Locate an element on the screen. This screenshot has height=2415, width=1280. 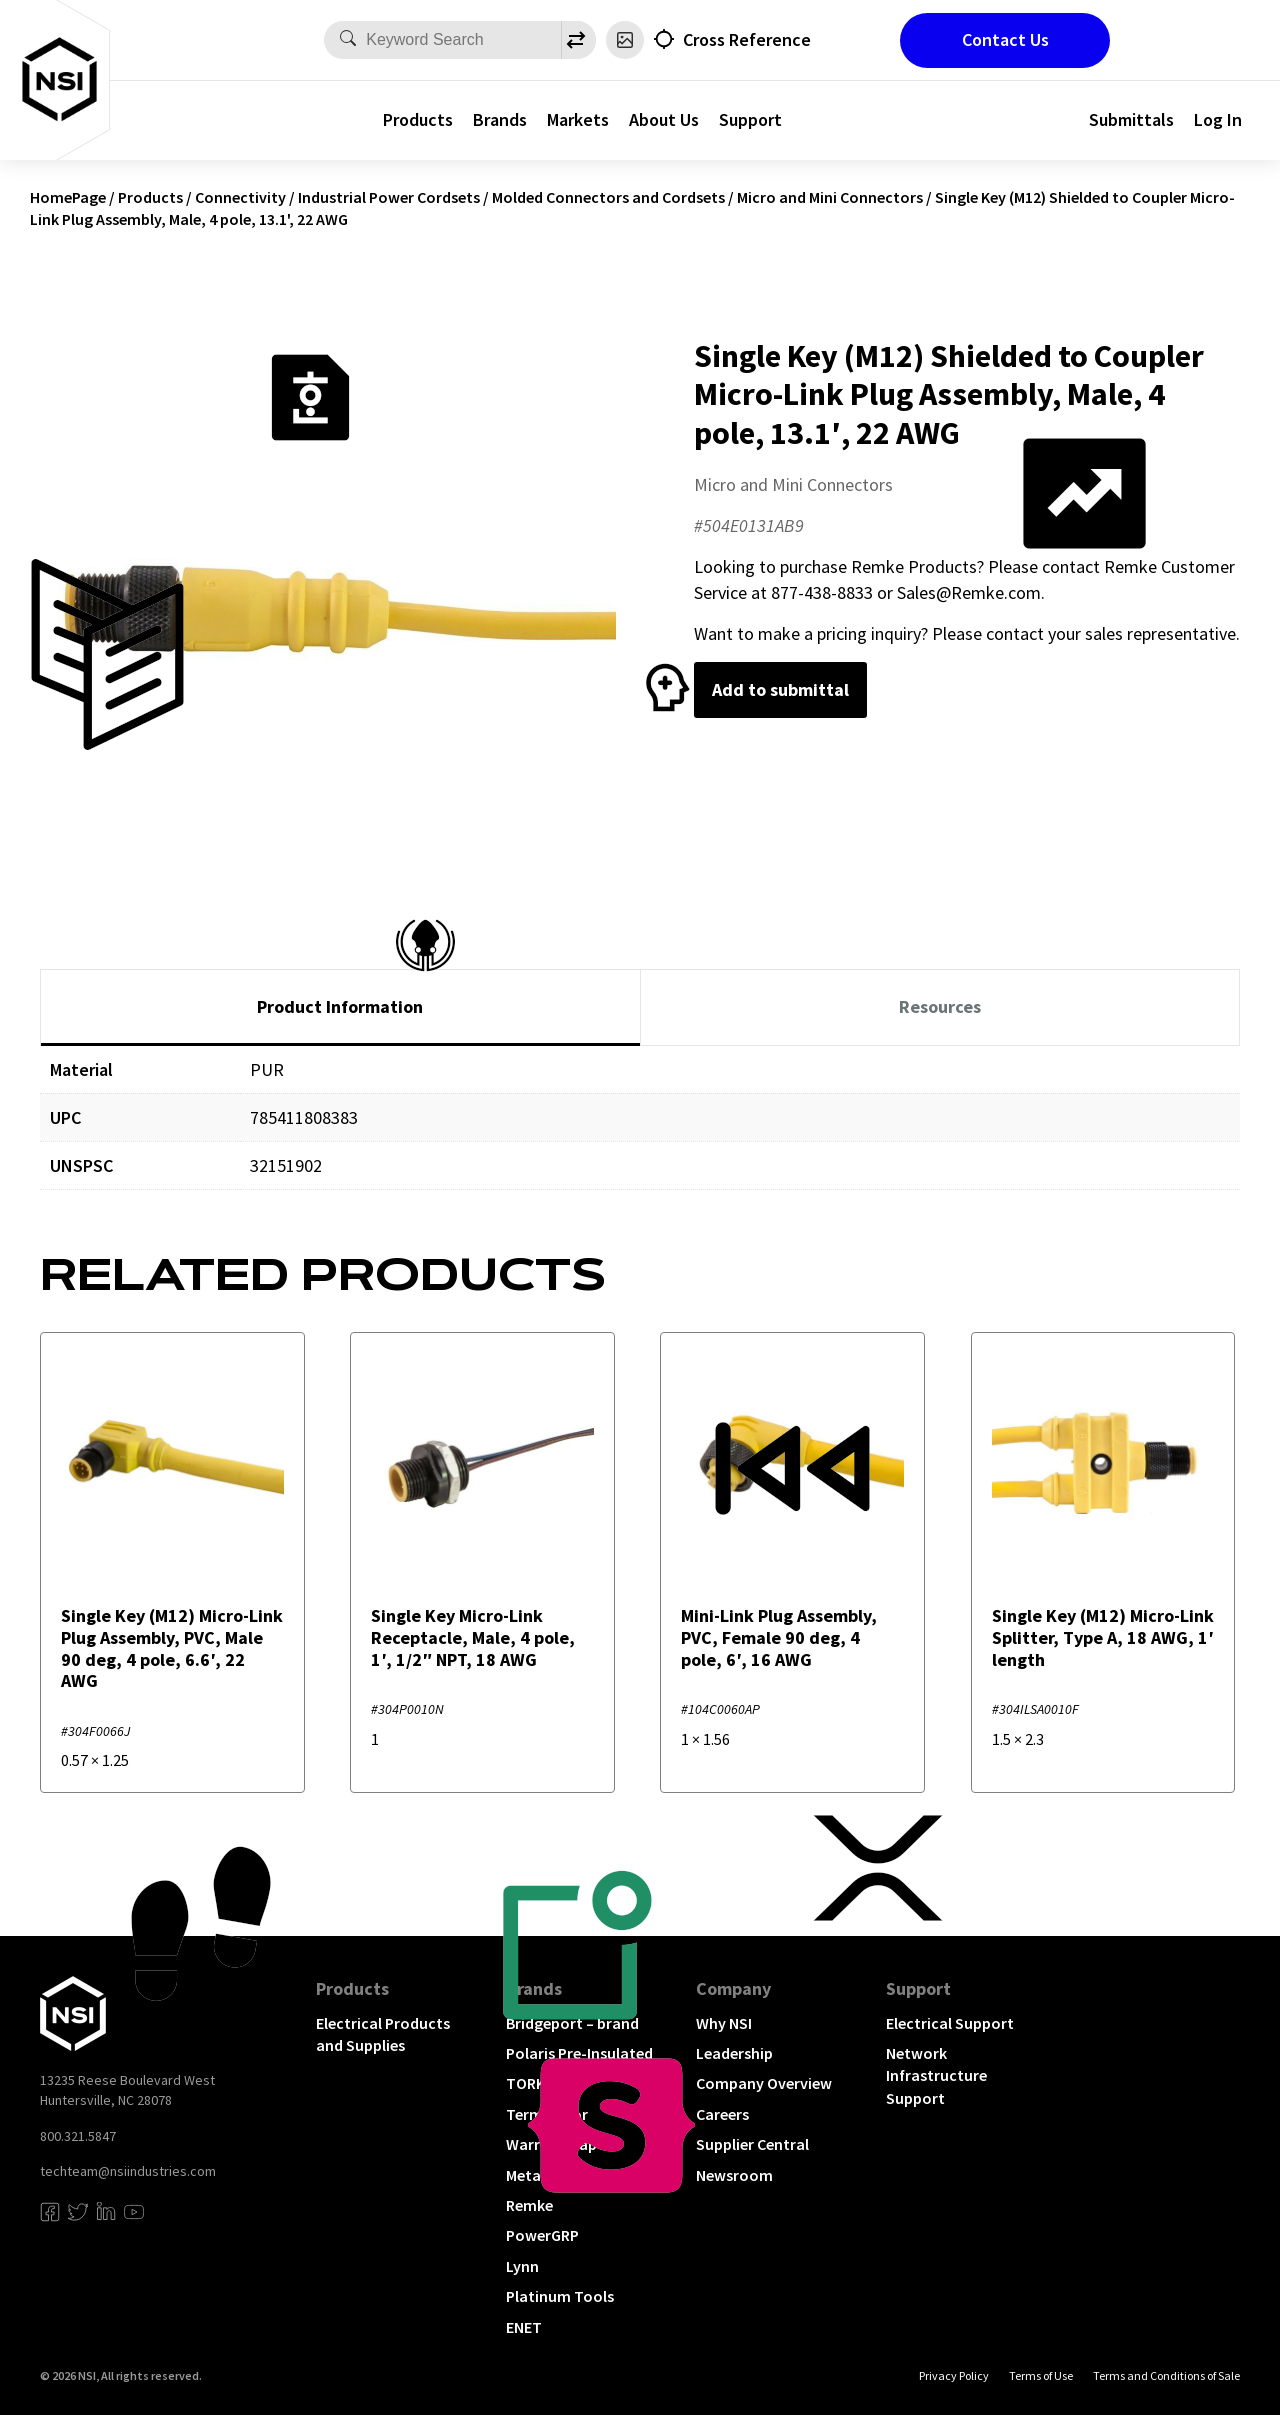
xrp cryptocurrency logo is located at coordinates (878, 1868).